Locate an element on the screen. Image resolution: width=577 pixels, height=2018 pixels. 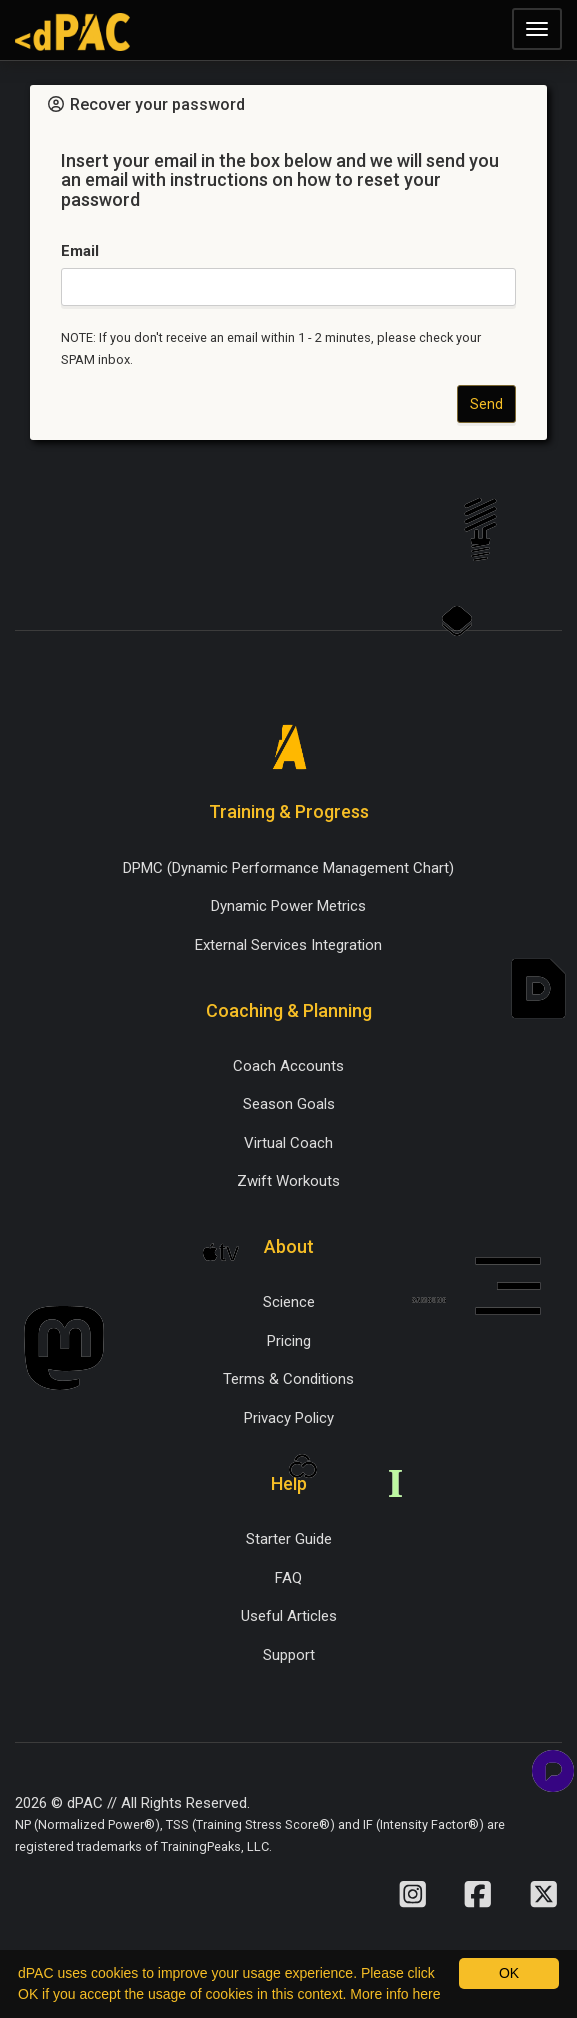
openlayers mapping library logo is located at coordinates (457, 621).